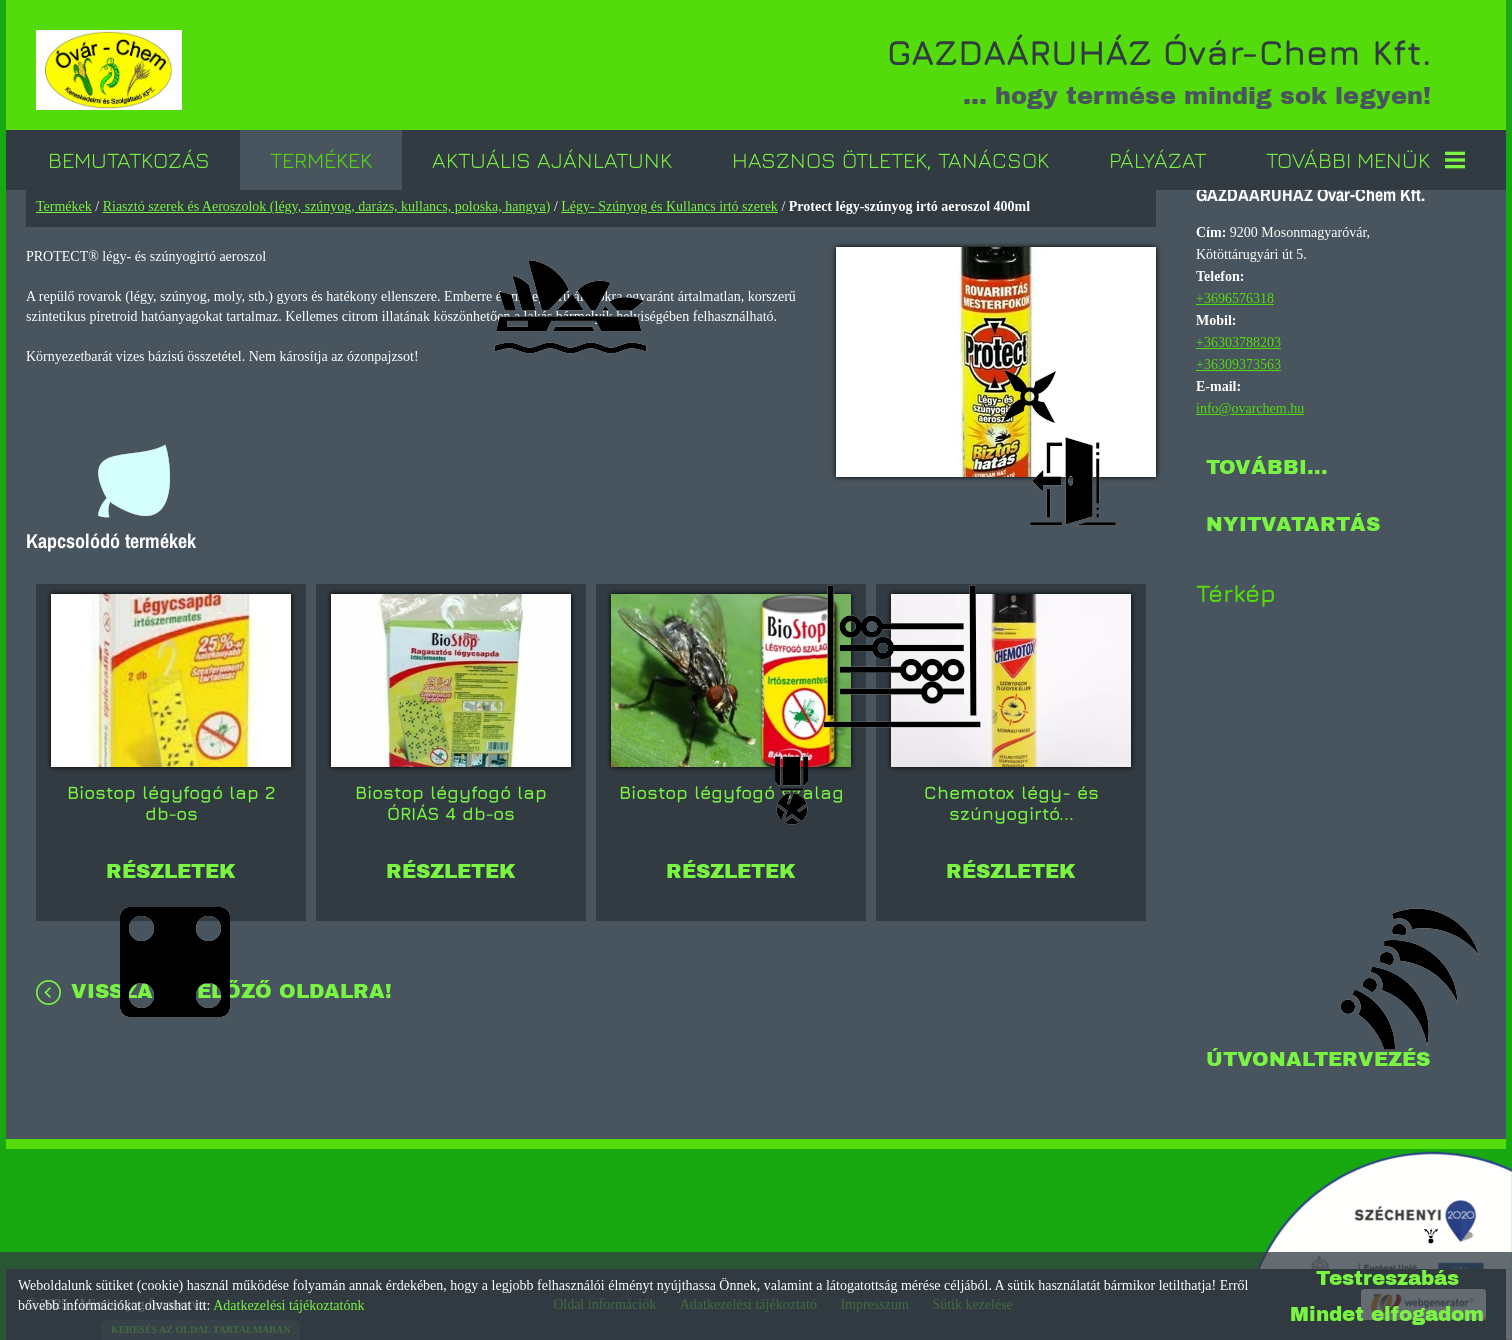 This screenshot has height=1340, width=1512. Describe the element at coordinates (902, 648) in the screenshot. I see `open calculator or counting tool` at that location.